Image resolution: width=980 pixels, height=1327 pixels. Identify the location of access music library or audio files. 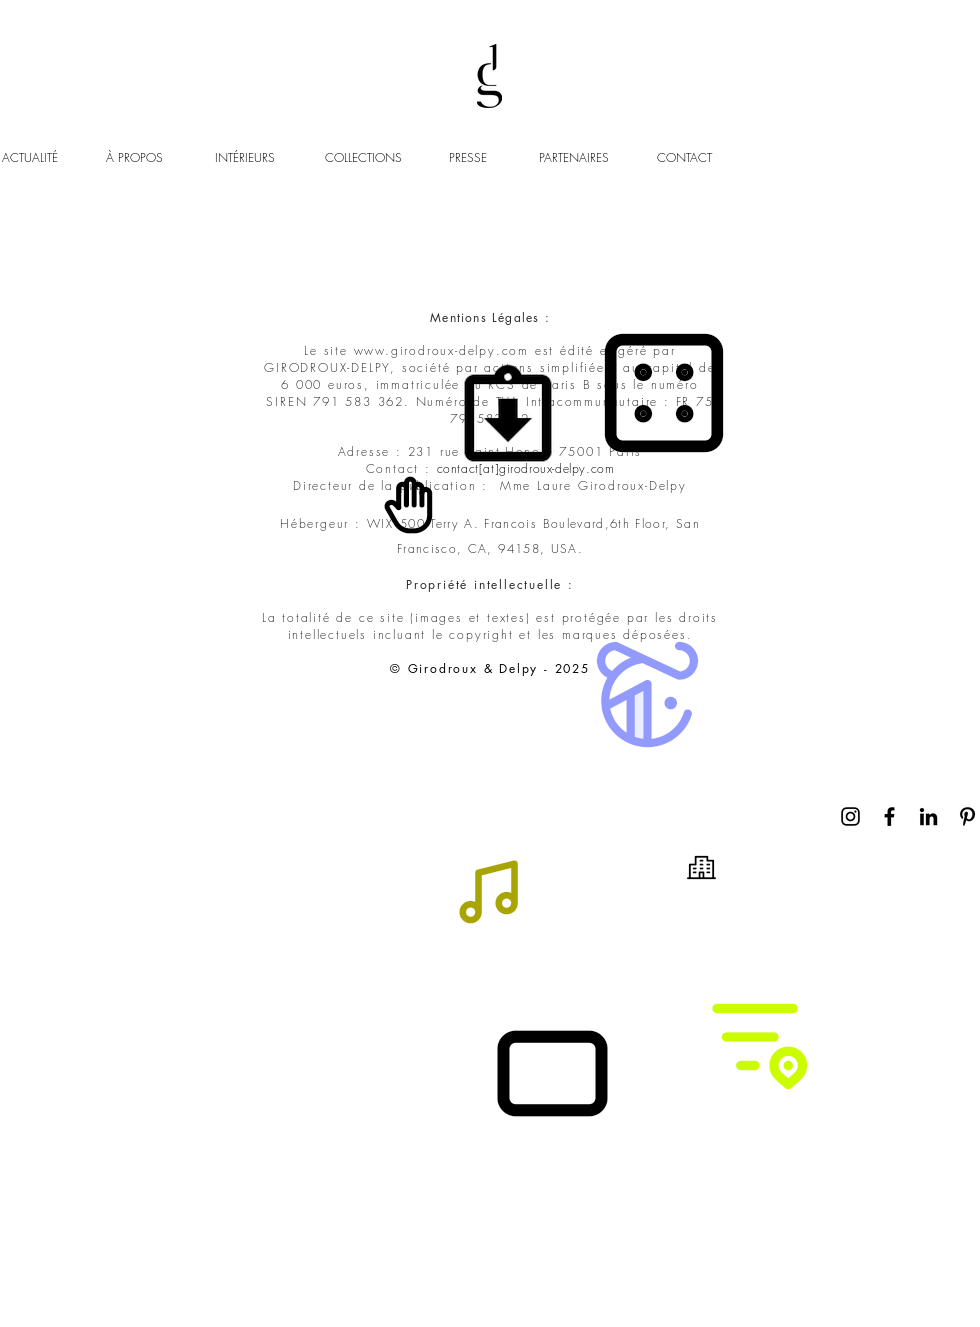
(492, 893).